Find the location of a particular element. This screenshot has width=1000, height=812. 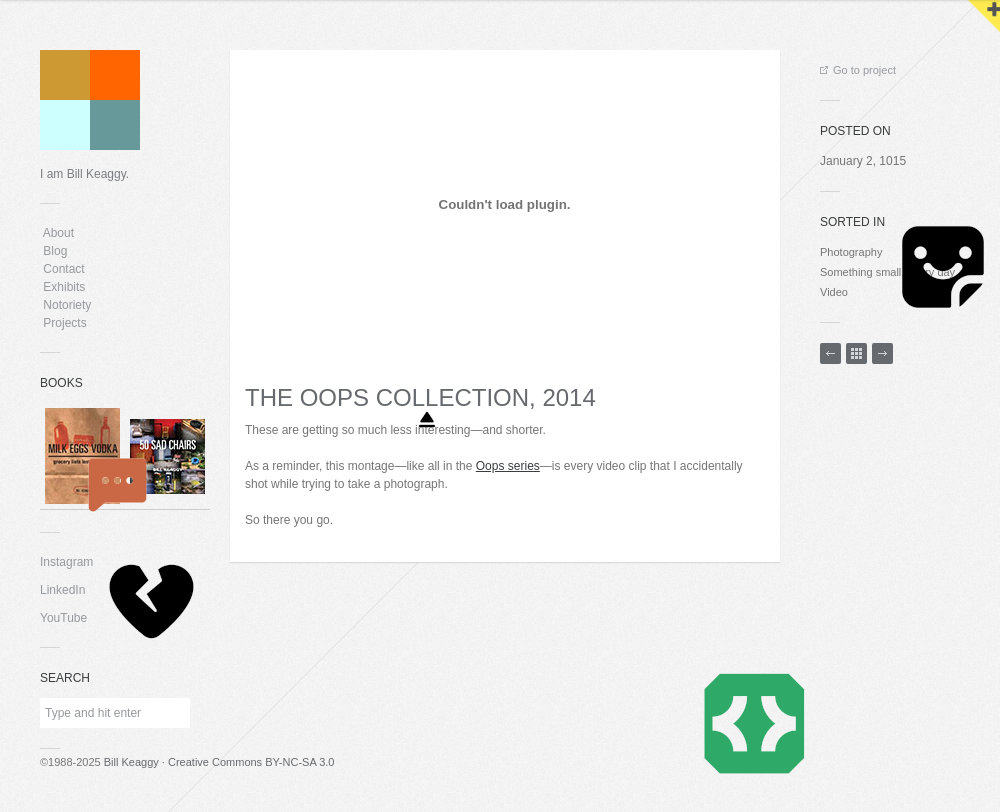

eject media or disc is located at coordinates (427, 419).